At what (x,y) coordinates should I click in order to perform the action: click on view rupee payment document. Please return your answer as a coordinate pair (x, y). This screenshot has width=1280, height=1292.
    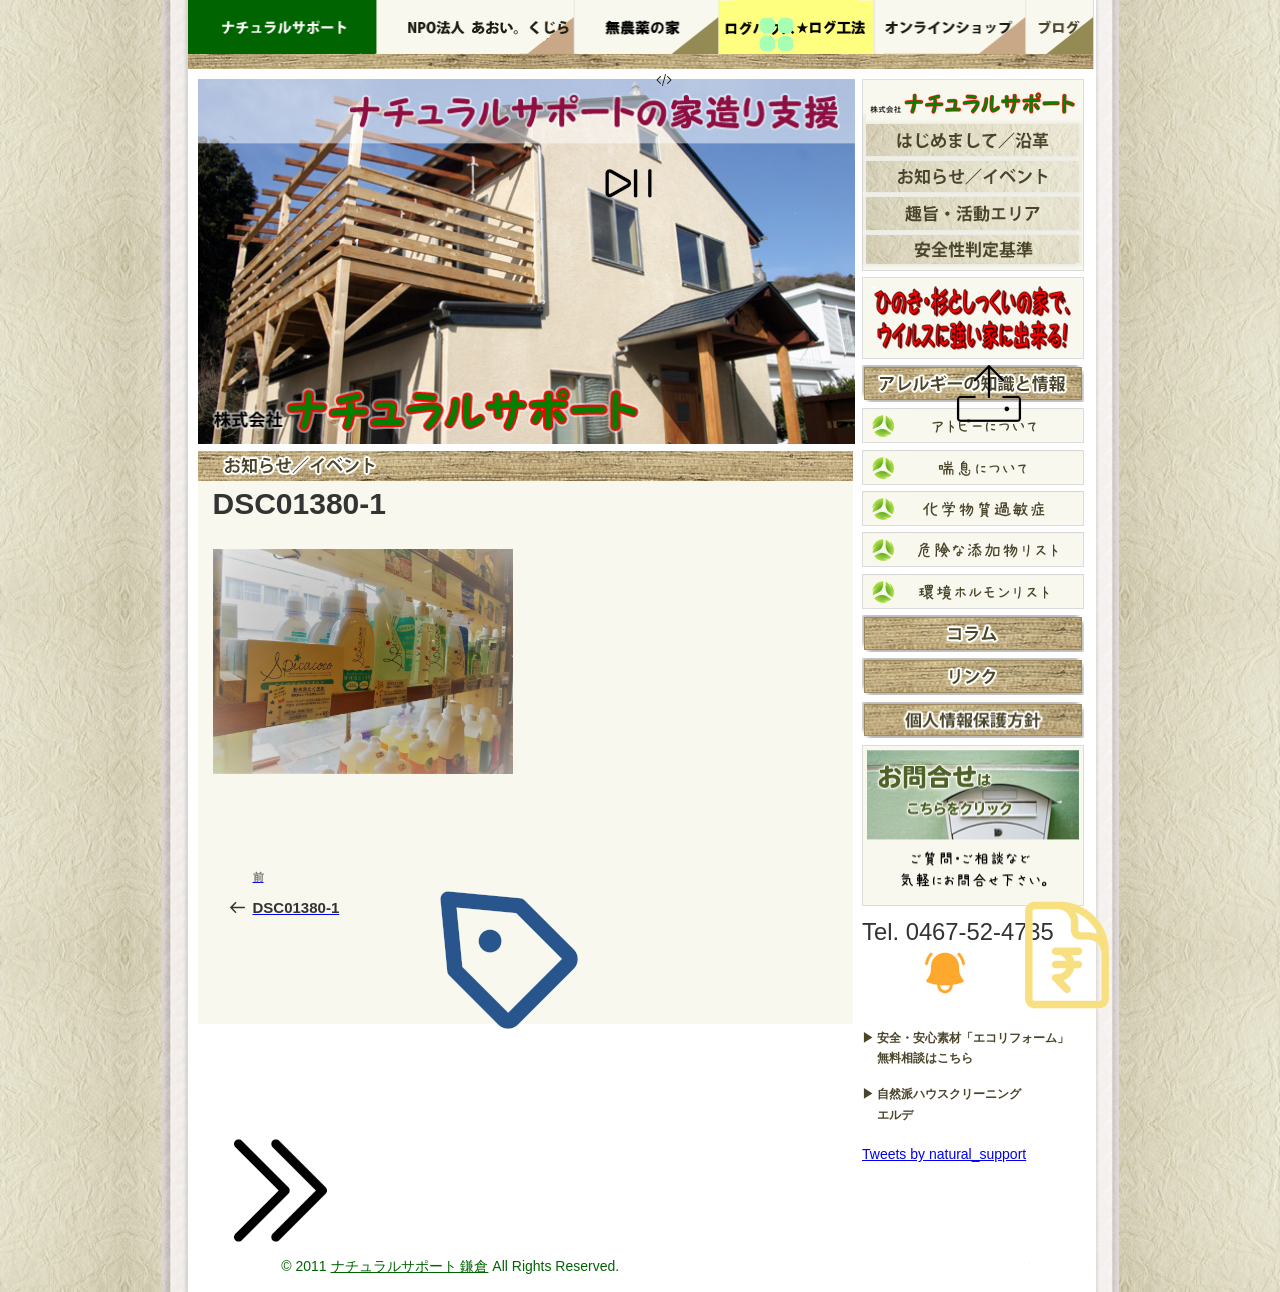
    Looking at the image, I should click on (1067, 955).